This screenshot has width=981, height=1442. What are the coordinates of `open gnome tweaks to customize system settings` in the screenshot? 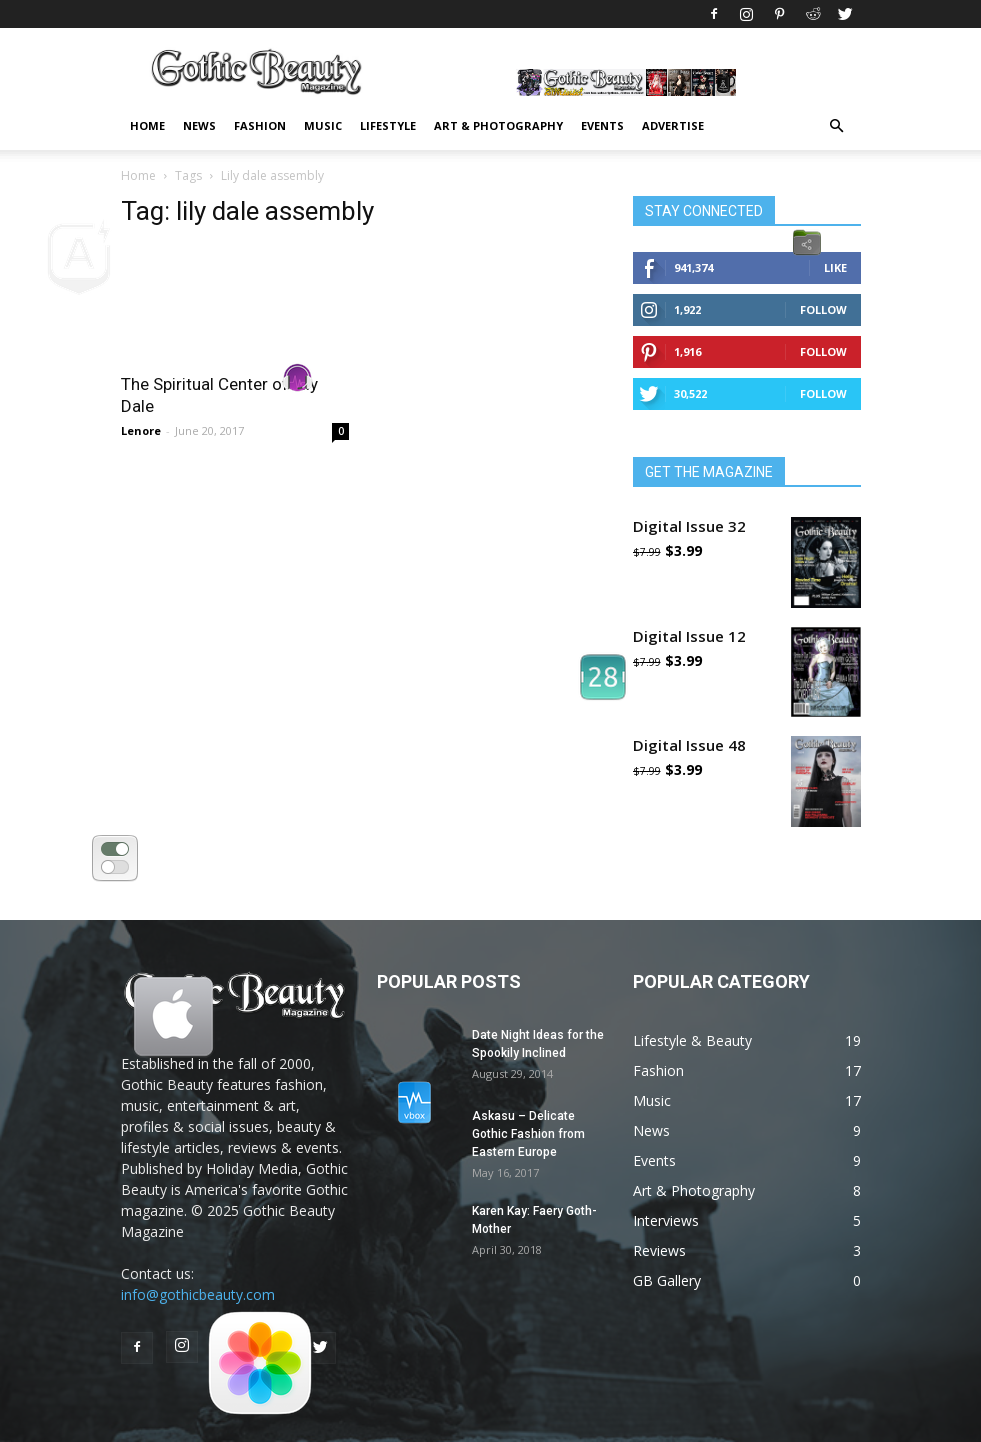 It's located at (115, 858).